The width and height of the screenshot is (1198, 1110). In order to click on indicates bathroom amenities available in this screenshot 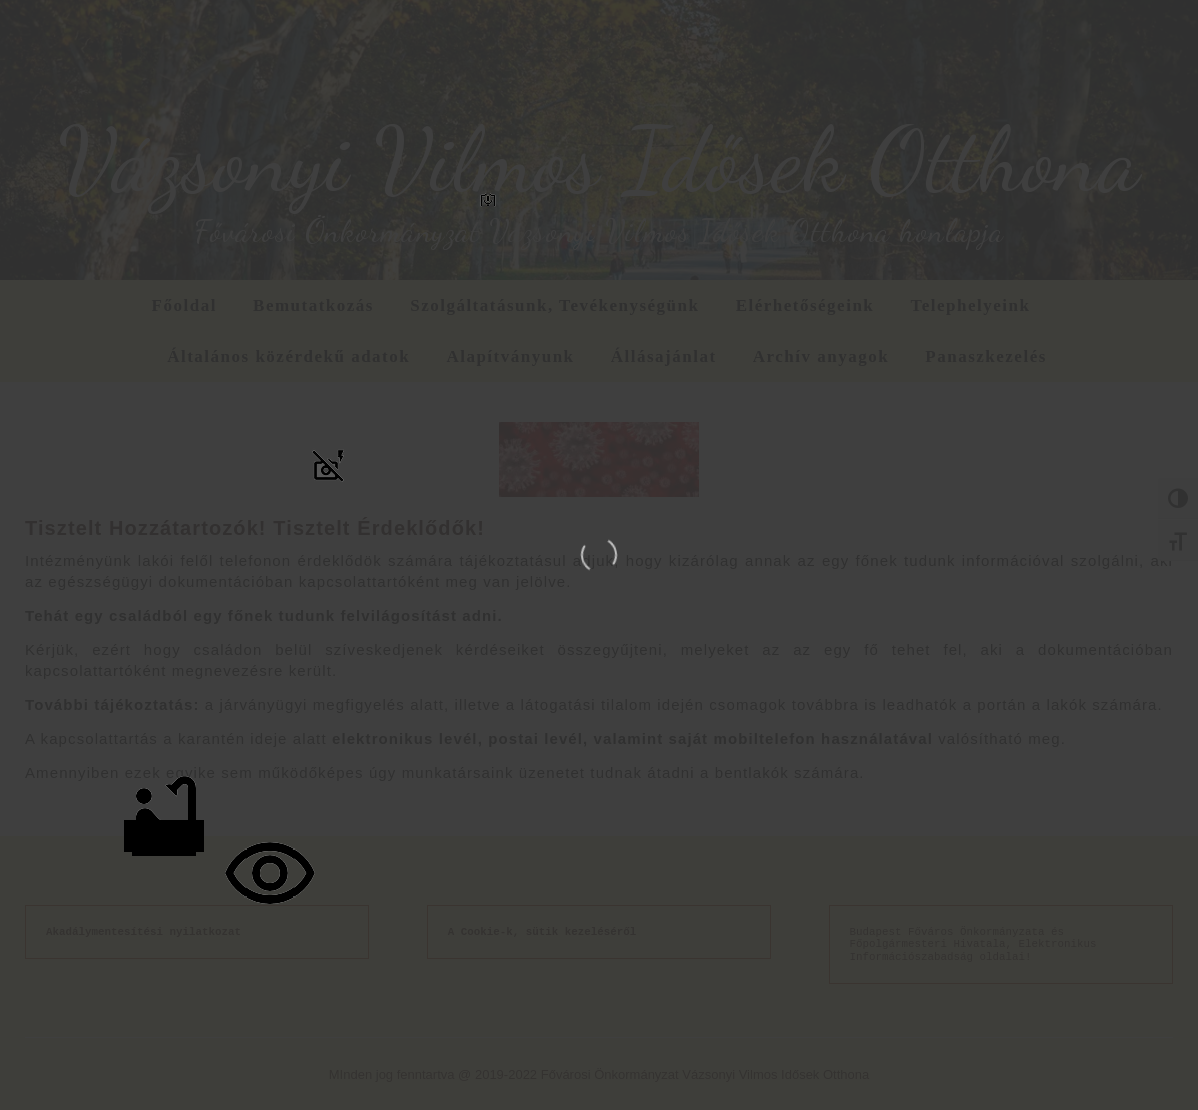, I will do `click(164, 816)`.